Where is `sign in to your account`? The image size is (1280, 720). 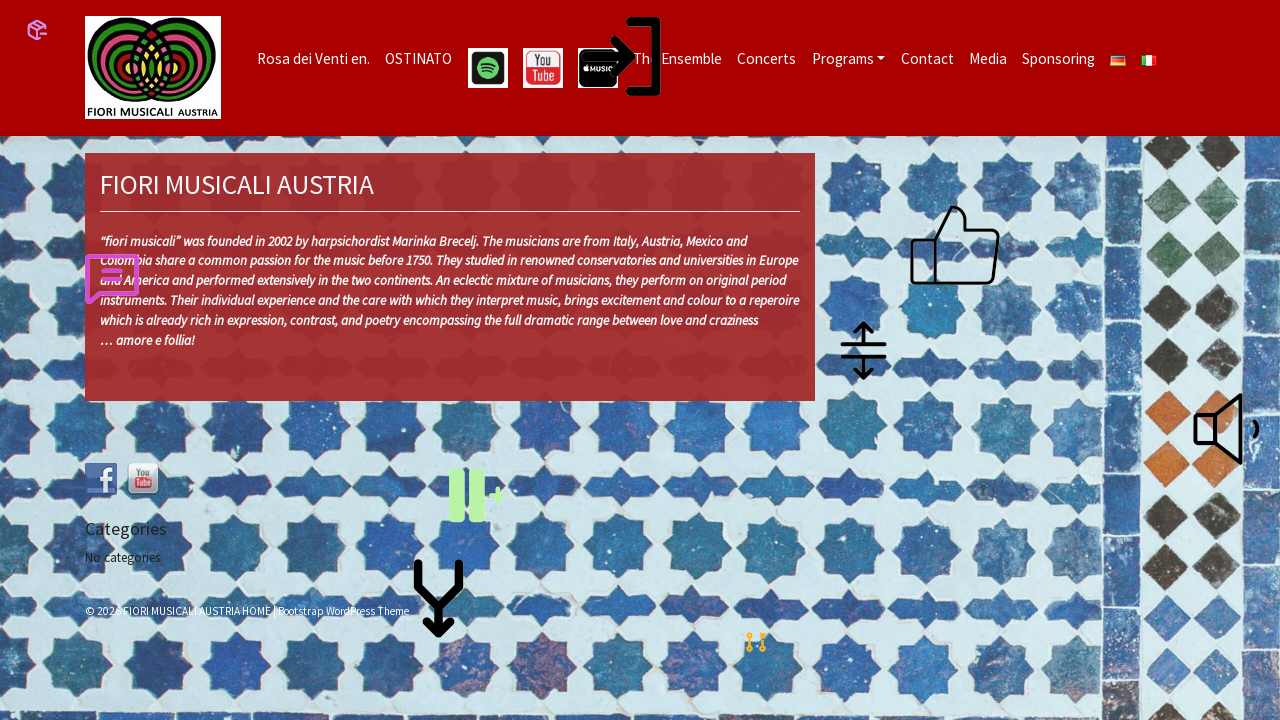
sign in to your account is located at coordinates (627, 56).